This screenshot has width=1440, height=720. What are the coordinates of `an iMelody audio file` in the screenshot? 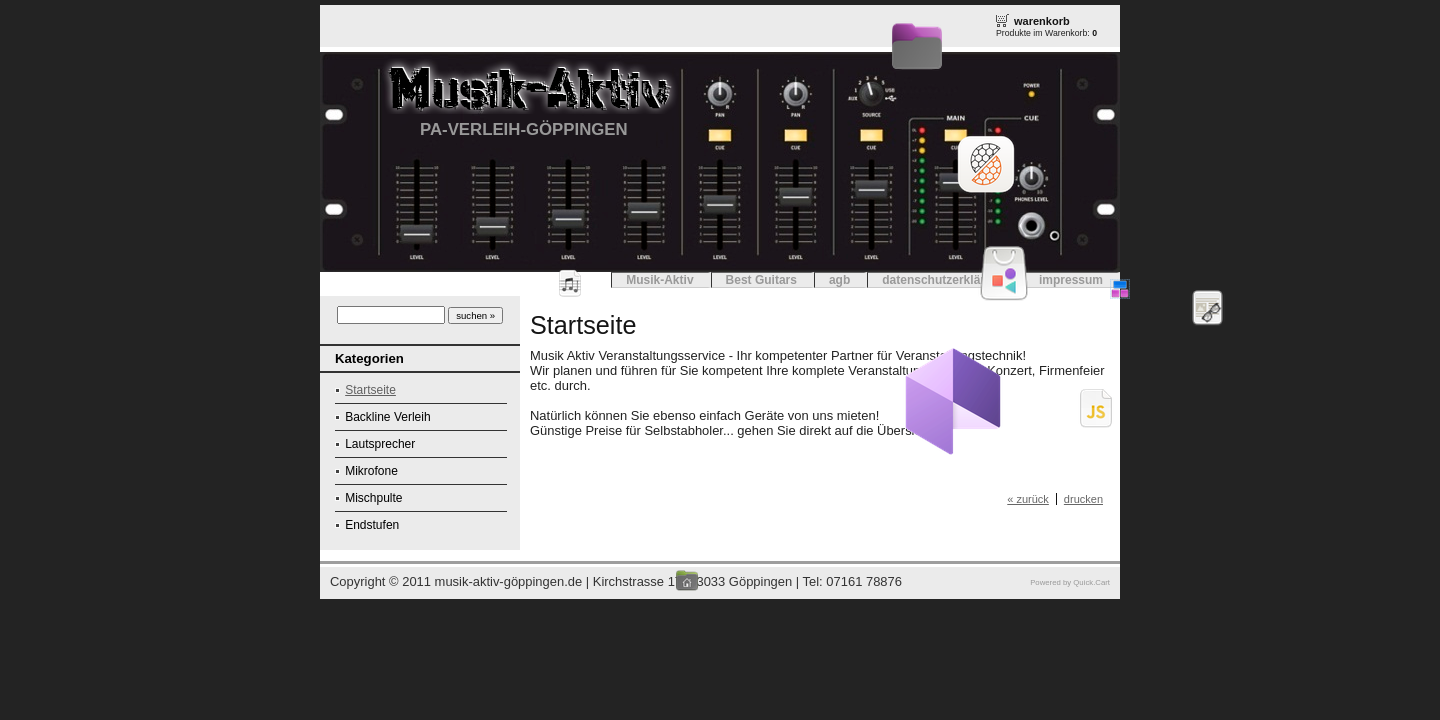 It's located at (570, 283).